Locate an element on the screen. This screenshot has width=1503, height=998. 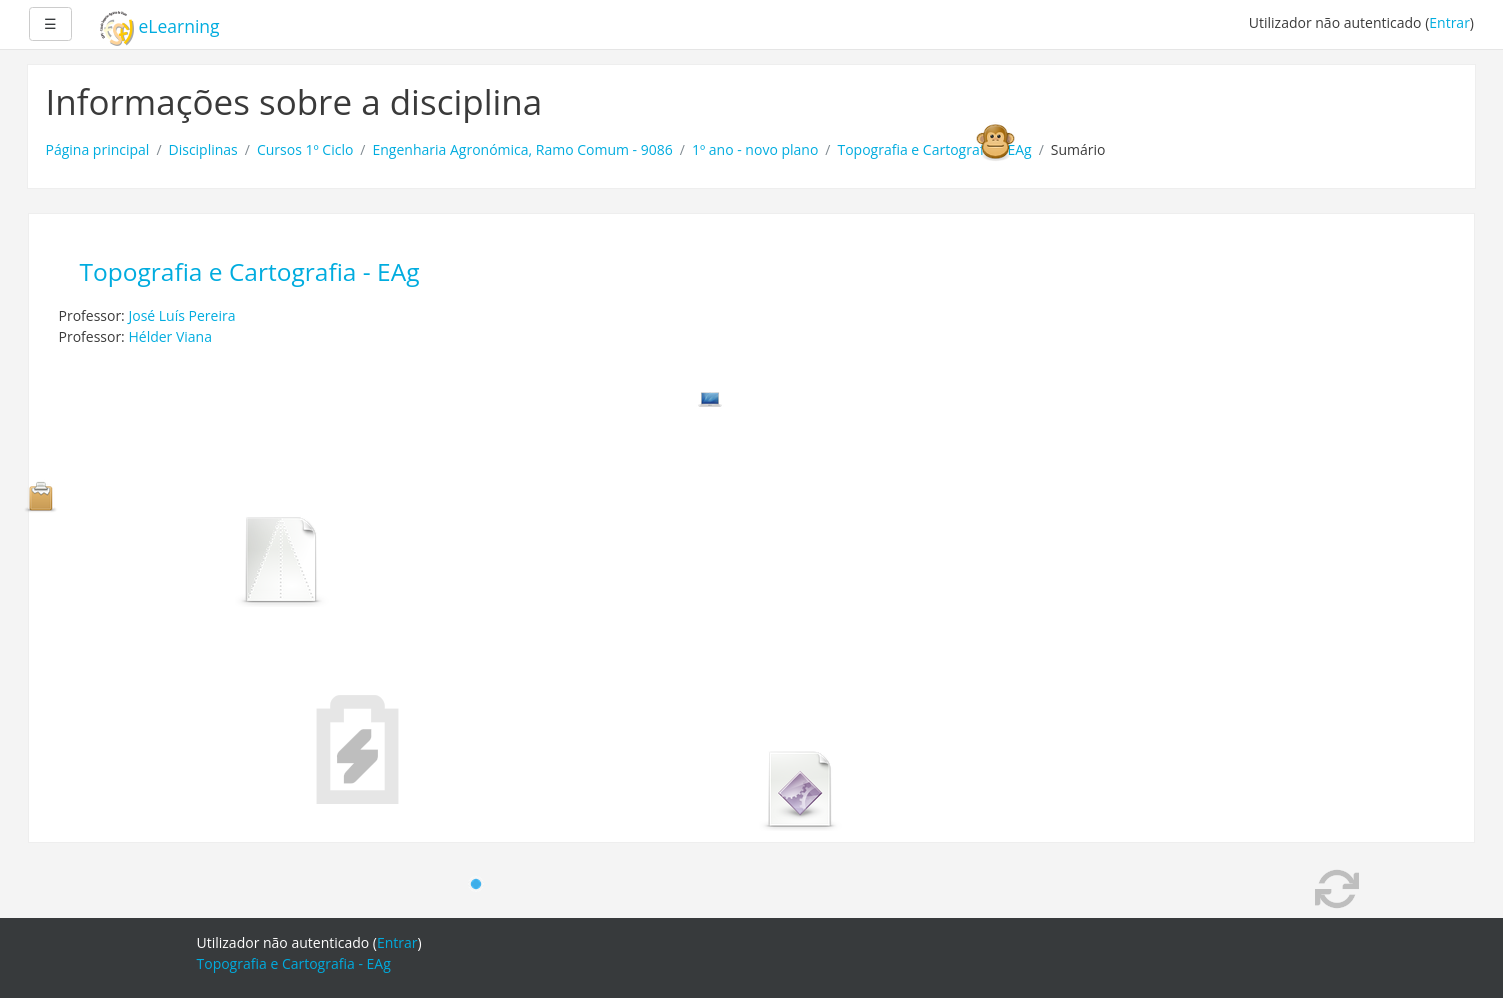
indicates syncing in progress is located at coordinates (1337, 889).